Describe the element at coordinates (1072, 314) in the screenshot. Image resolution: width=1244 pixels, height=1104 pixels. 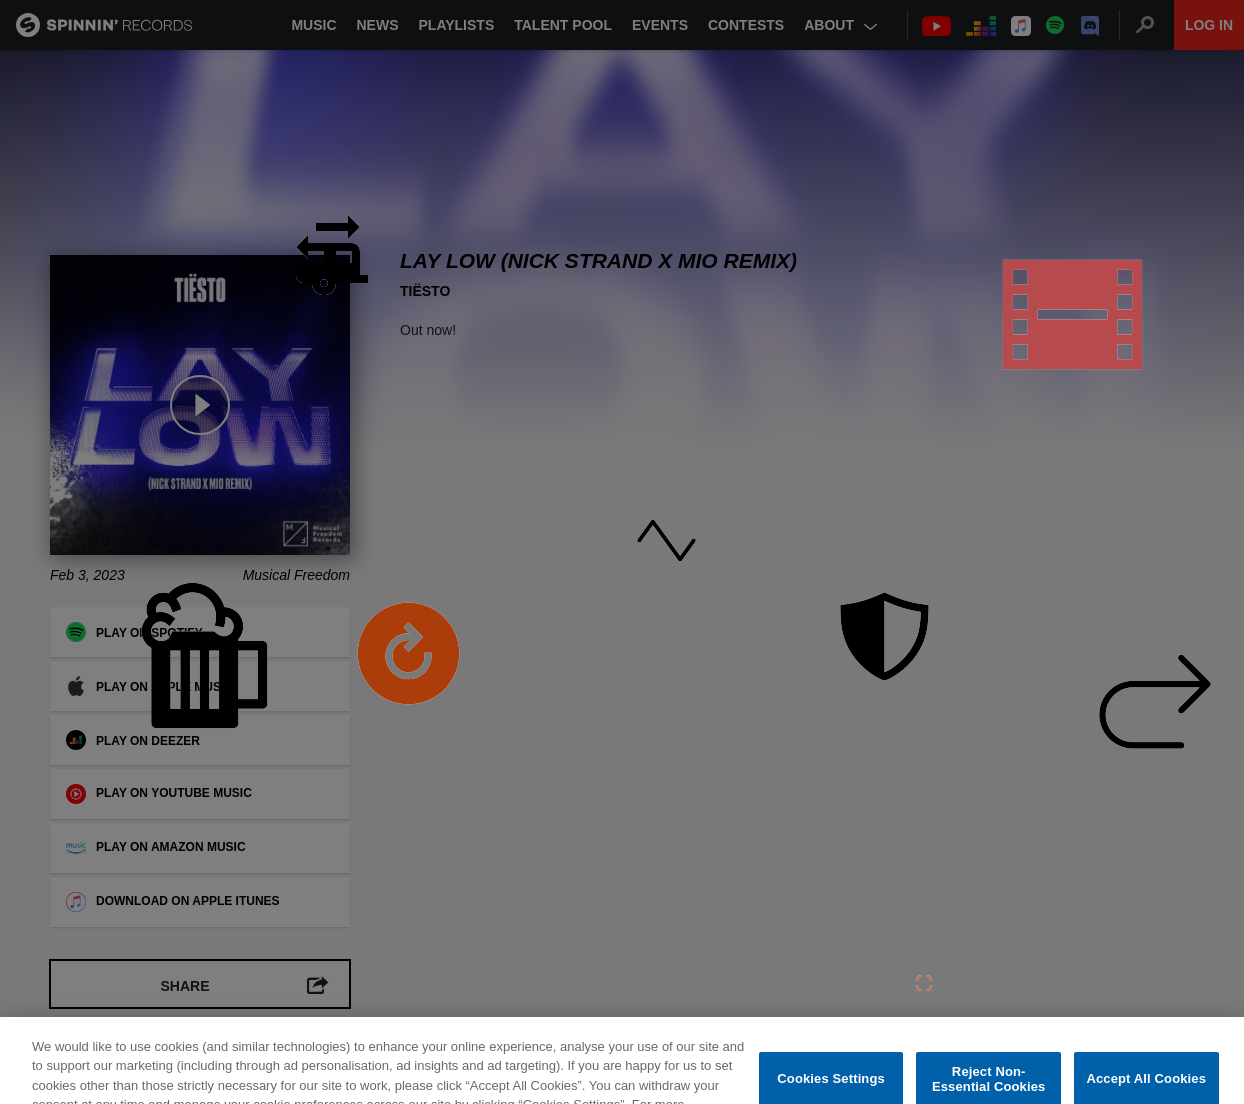
I see `access video or film content` at that location.